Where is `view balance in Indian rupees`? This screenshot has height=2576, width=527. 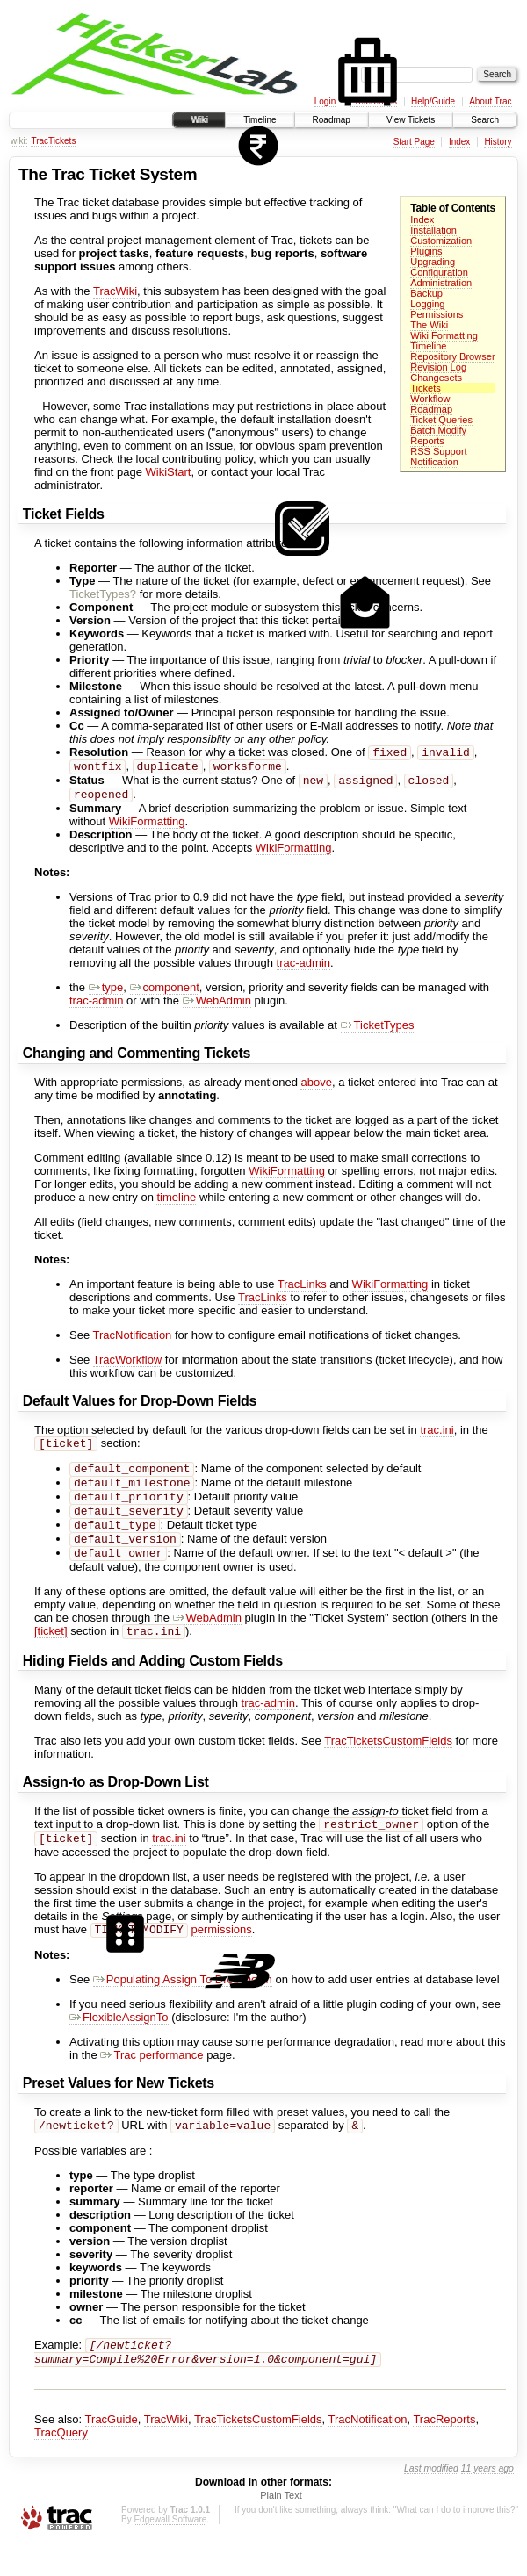 view balance in Indian rupees is located at coordinates (258, 146).